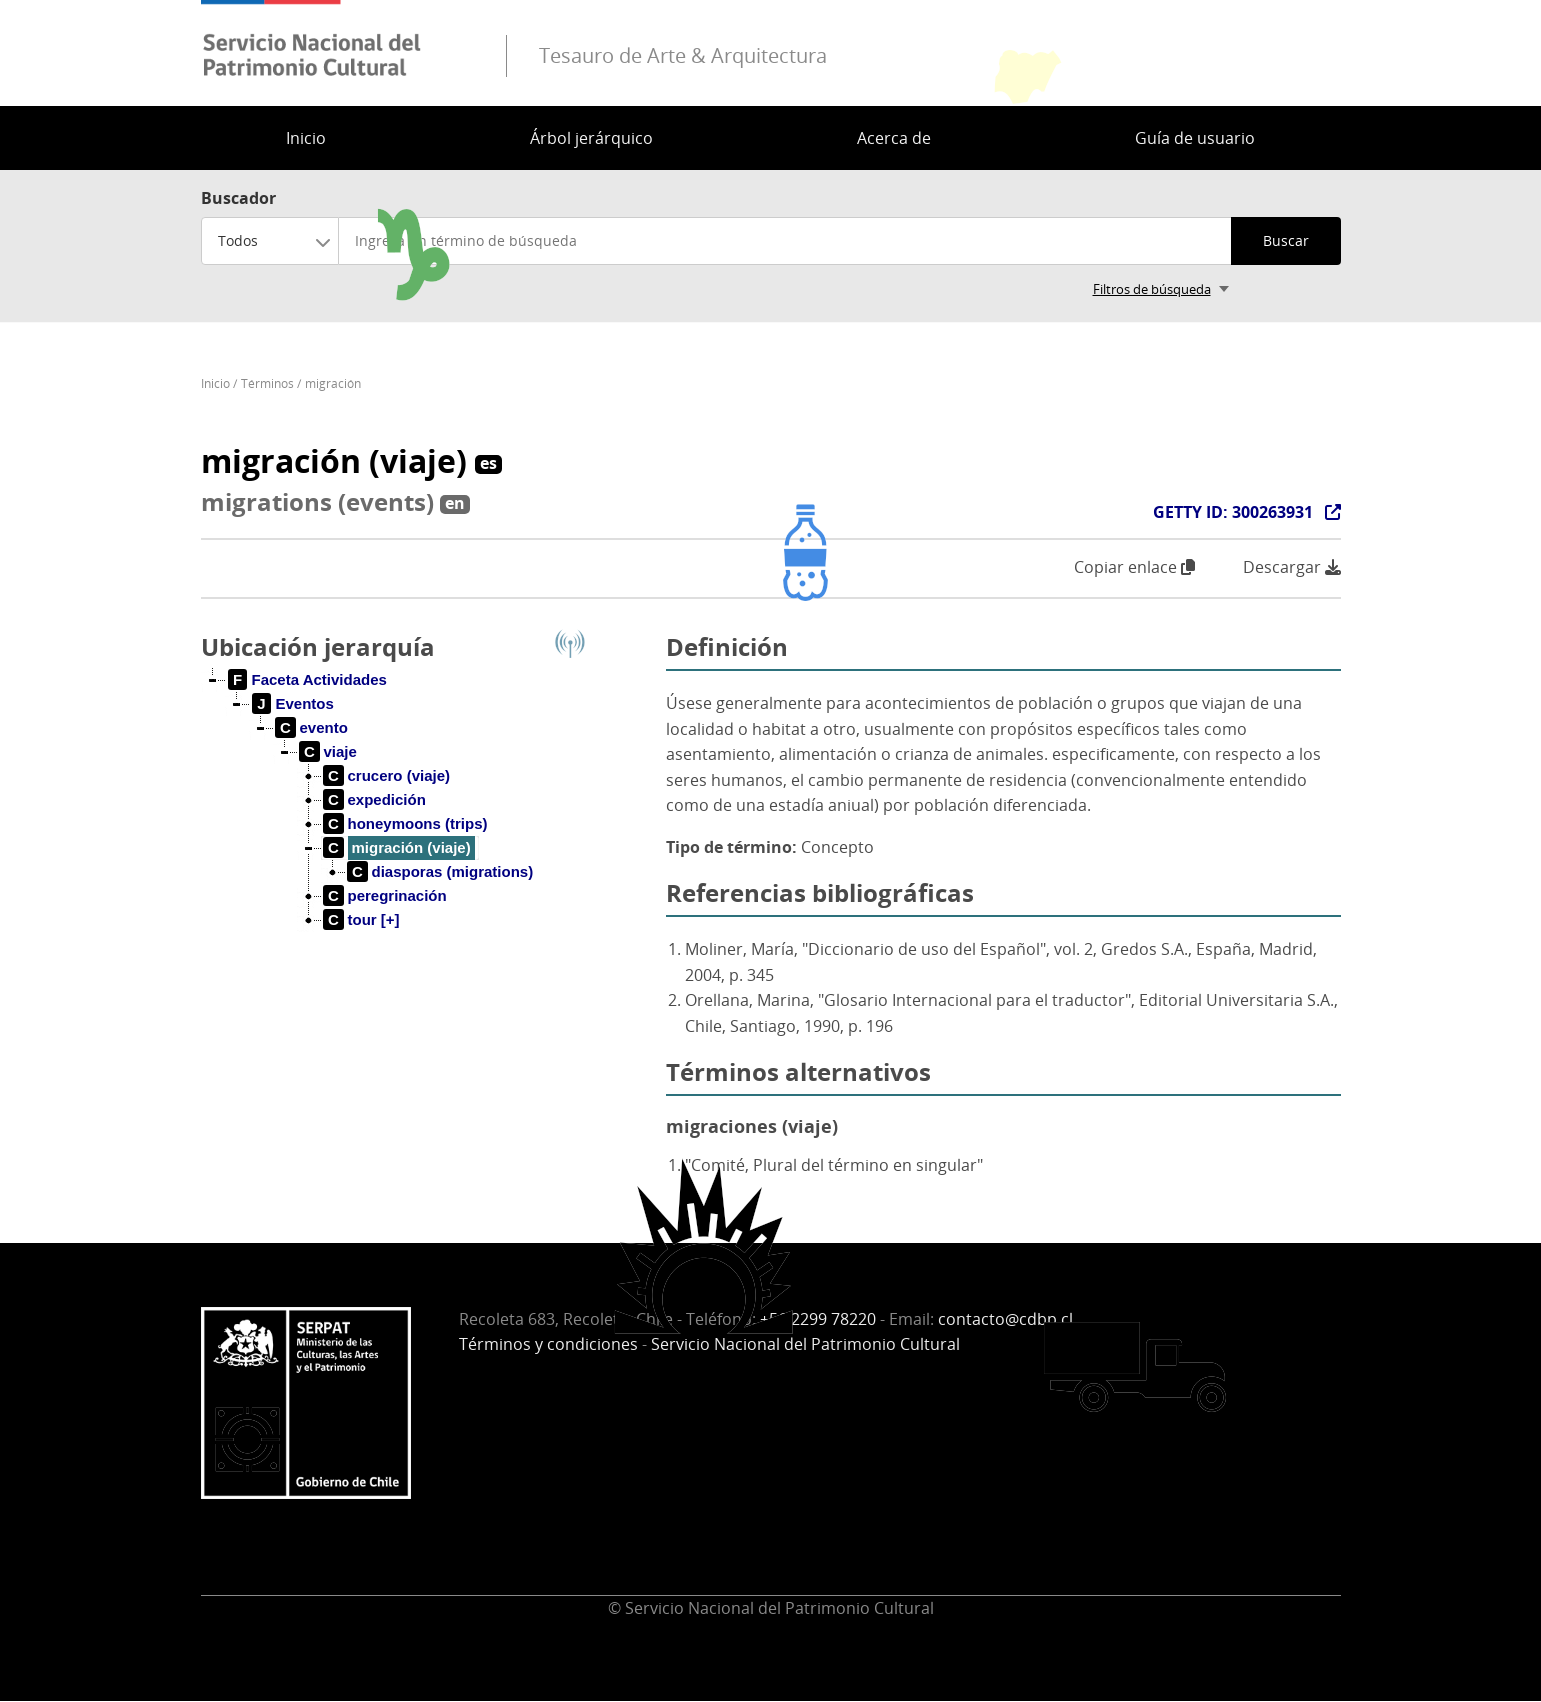 This screenshot has height=1702, width=1541. Describe the element at coordinates (1135, 1367) in the screenshot. I see `indicates freight or cargo delivery` at that location.